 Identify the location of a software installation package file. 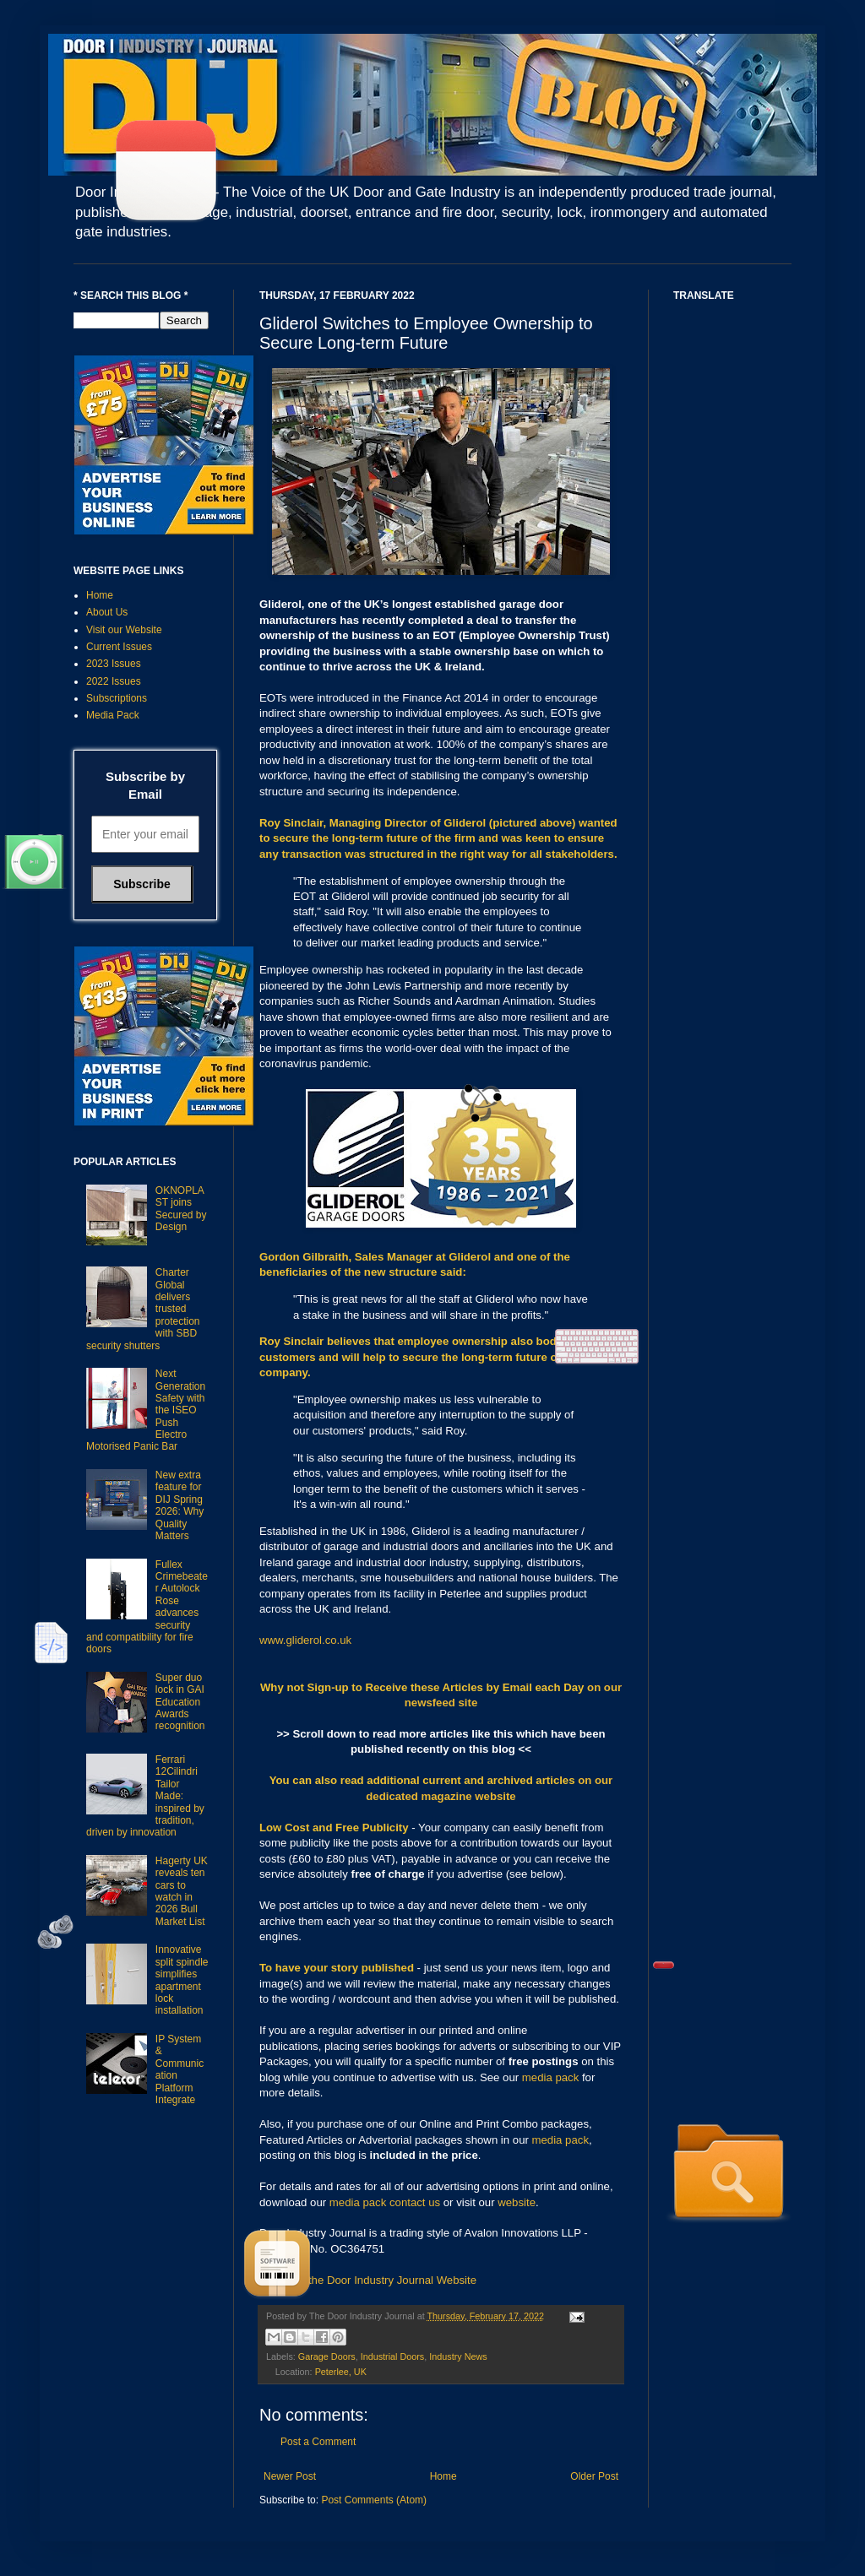
(277, 2264).